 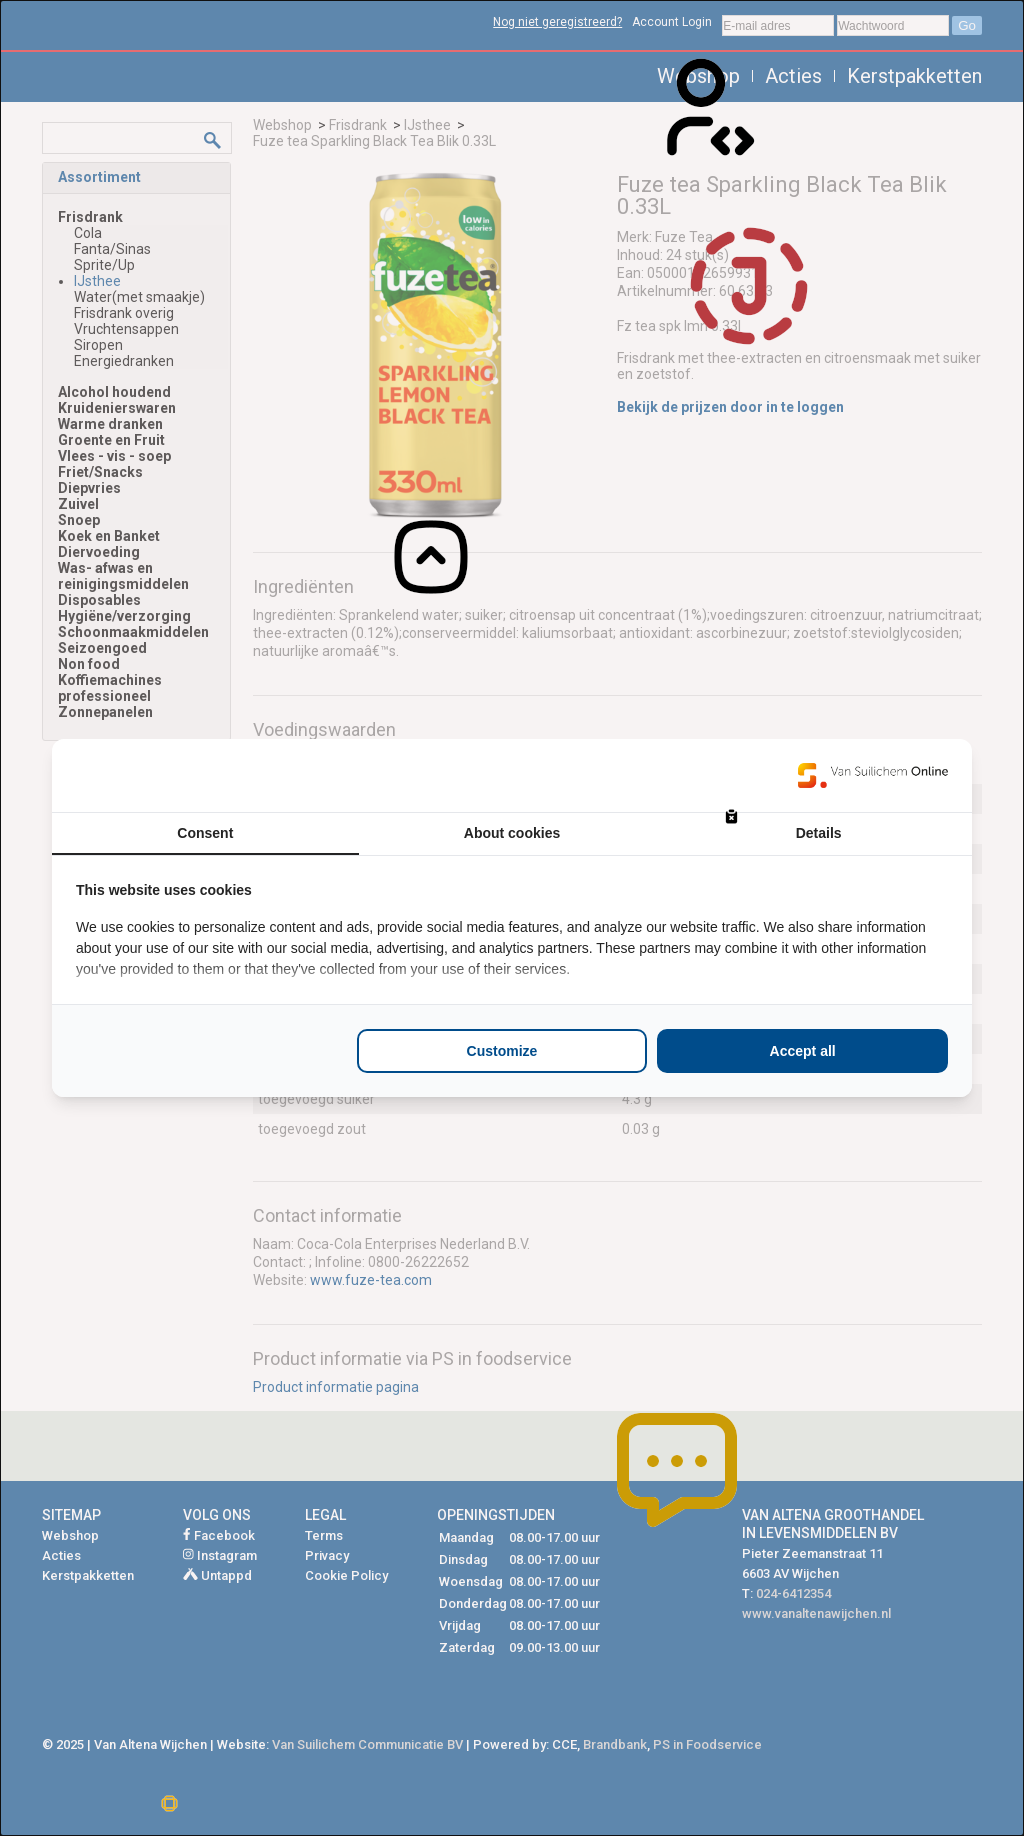 What do you see at coordinates (677, 1467) in the screenshot?
I see `open messaging or chat` at bounding box center [677, 1467].